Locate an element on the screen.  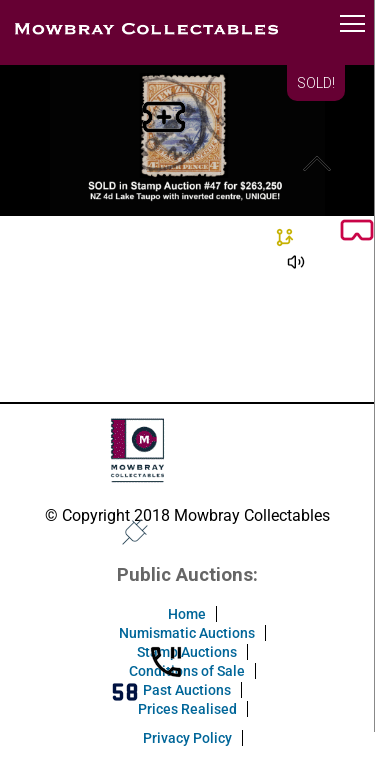
adjust audio volume level is located at coordinates (296, 262).